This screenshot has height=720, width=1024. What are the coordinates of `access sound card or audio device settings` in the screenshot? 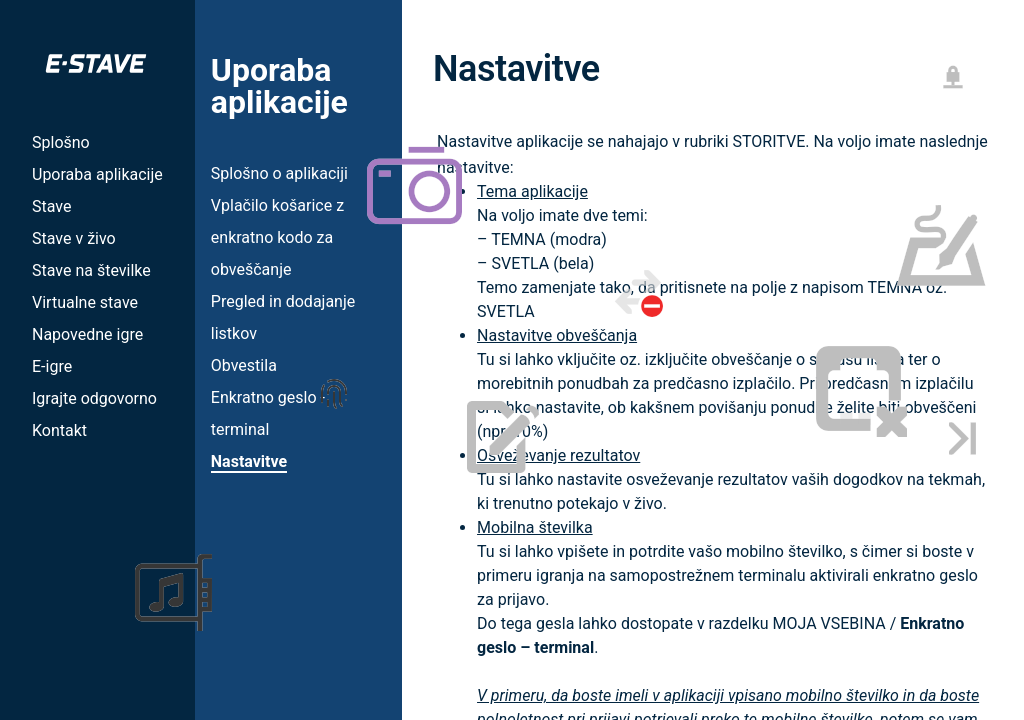 It's located at (173, 592).